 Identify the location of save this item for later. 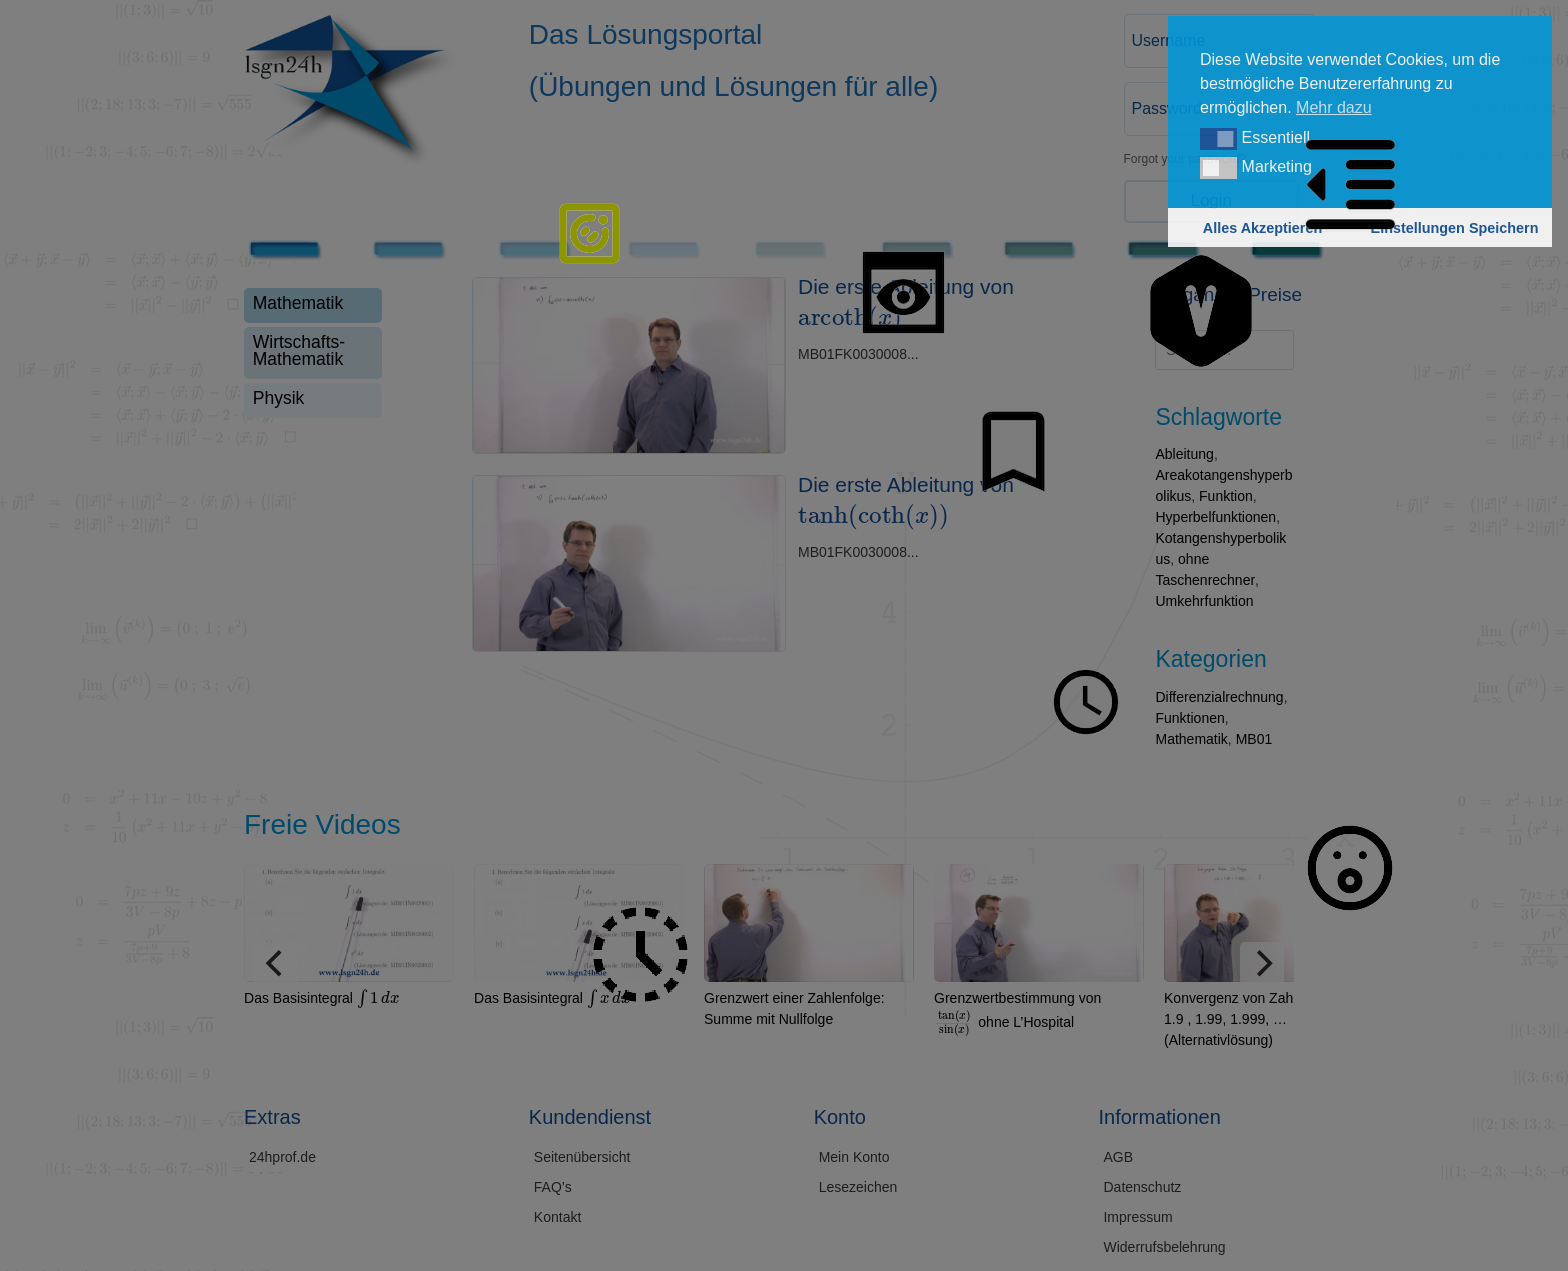
(1013, 451).